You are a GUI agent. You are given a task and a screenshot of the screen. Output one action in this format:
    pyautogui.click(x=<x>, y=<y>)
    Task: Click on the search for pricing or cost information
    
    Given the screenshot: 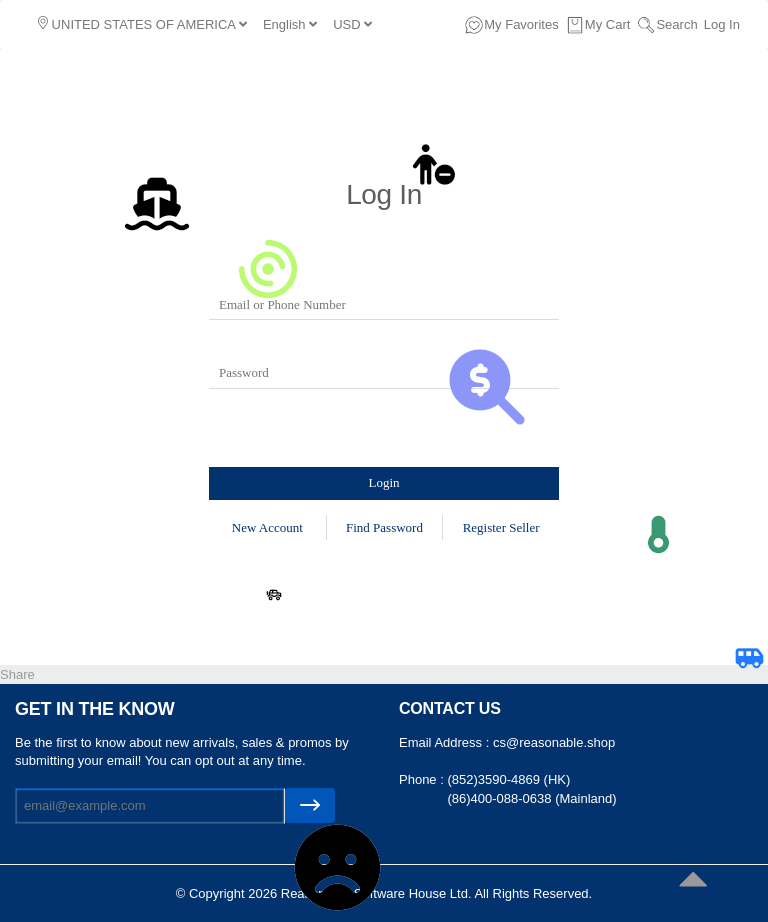 What is the action you would take?
    pyautogui.click(x=487, y=387)
    